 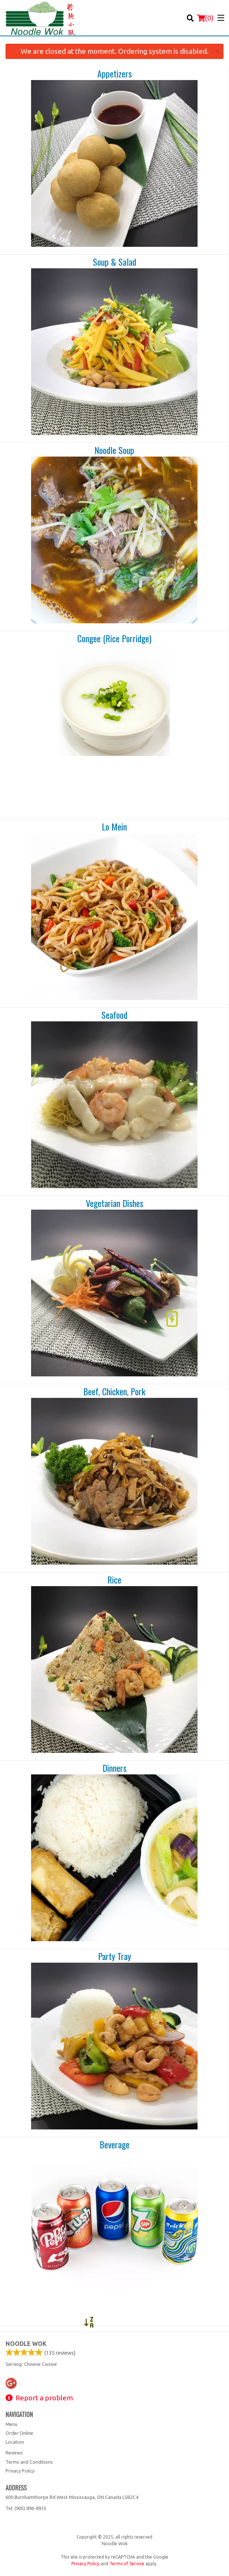 What do you see at coordinates (89, 2322) in the screenshot?
I see `sort items alphabetically from Z to A` at bounding box center [89, 2322].